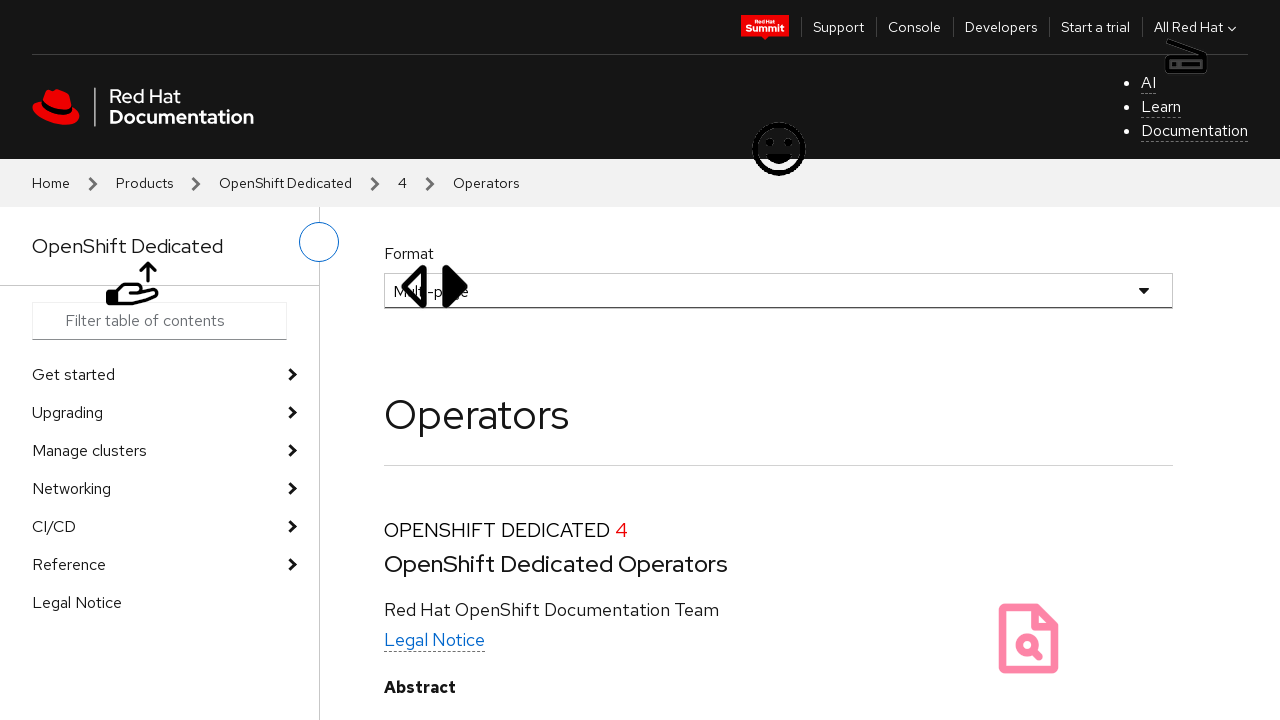 This screenshot has height=720, width=1280. What do you see at coordinates (1186, 55) in the screenshot?
I see `scan a document or image` at bounding box center [1186, 55].